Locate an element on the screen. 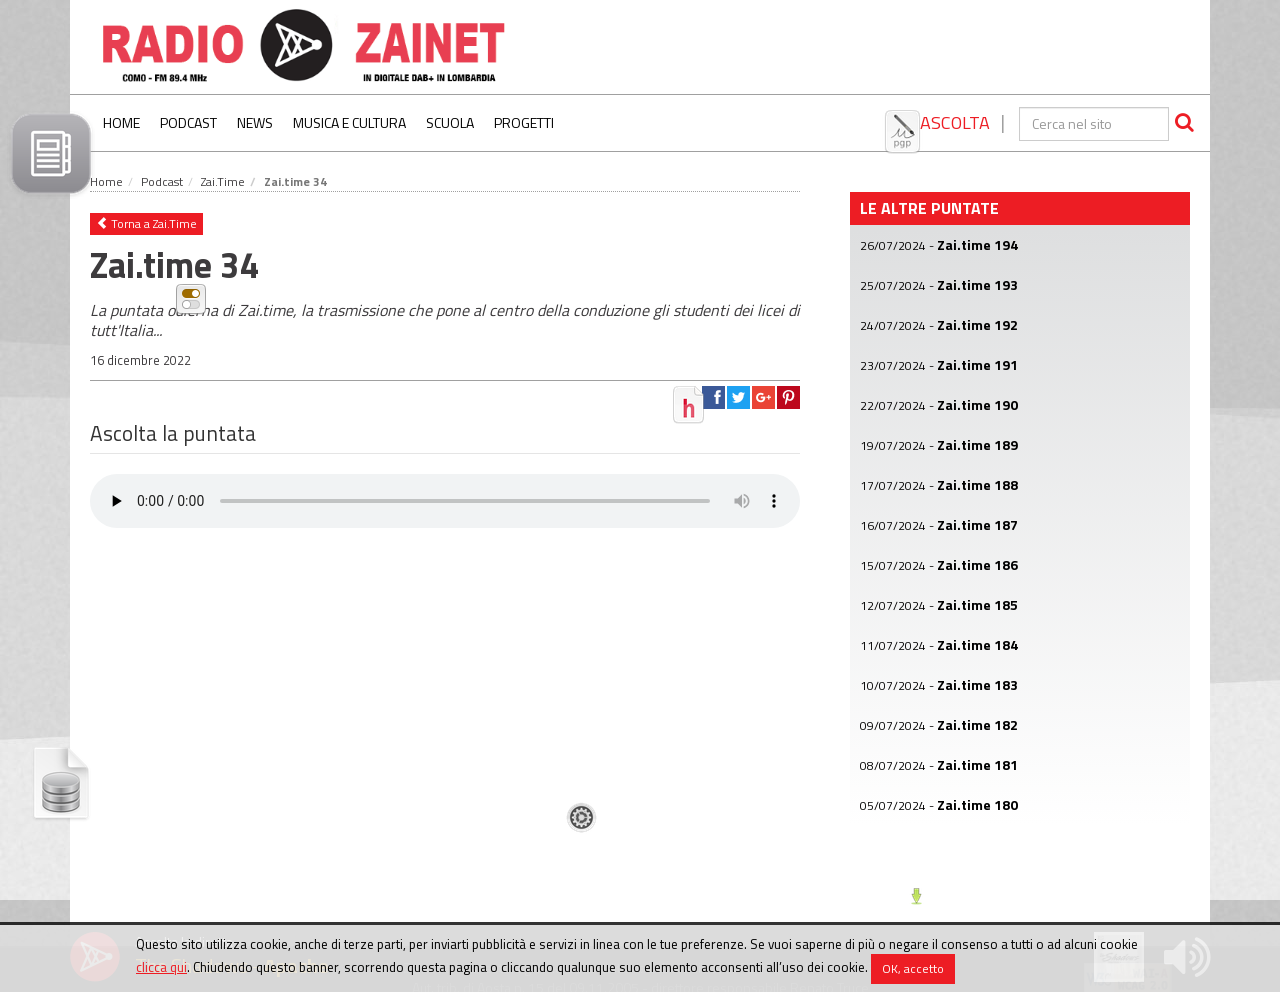 Image resolution: width=1280 pixels, height=992 pixels. a PGP signature file for verifying authenticity is located at coordinates (902, 131).